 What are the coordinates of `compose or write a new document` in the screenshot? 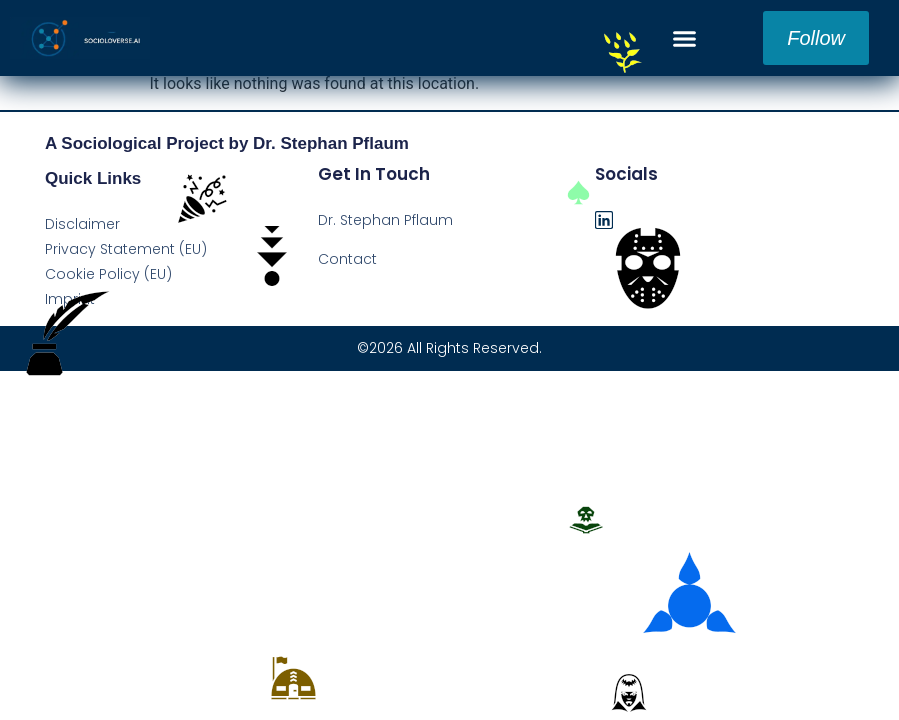 It's located at (67, 334).